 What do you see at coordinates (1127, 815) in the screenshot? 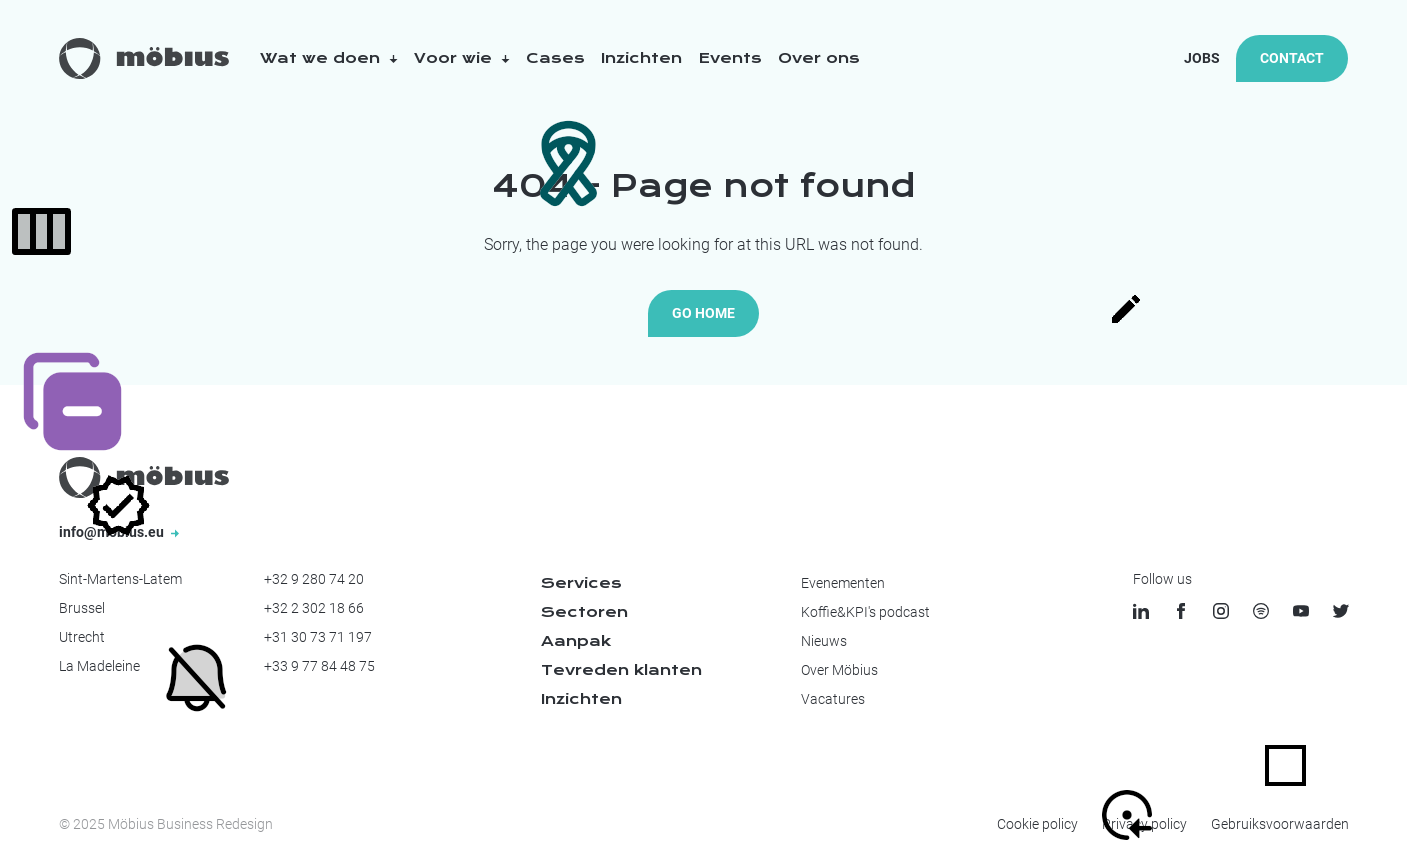
I see `indicates an issue is tracked by another item` at bounding box center [1127, 815].